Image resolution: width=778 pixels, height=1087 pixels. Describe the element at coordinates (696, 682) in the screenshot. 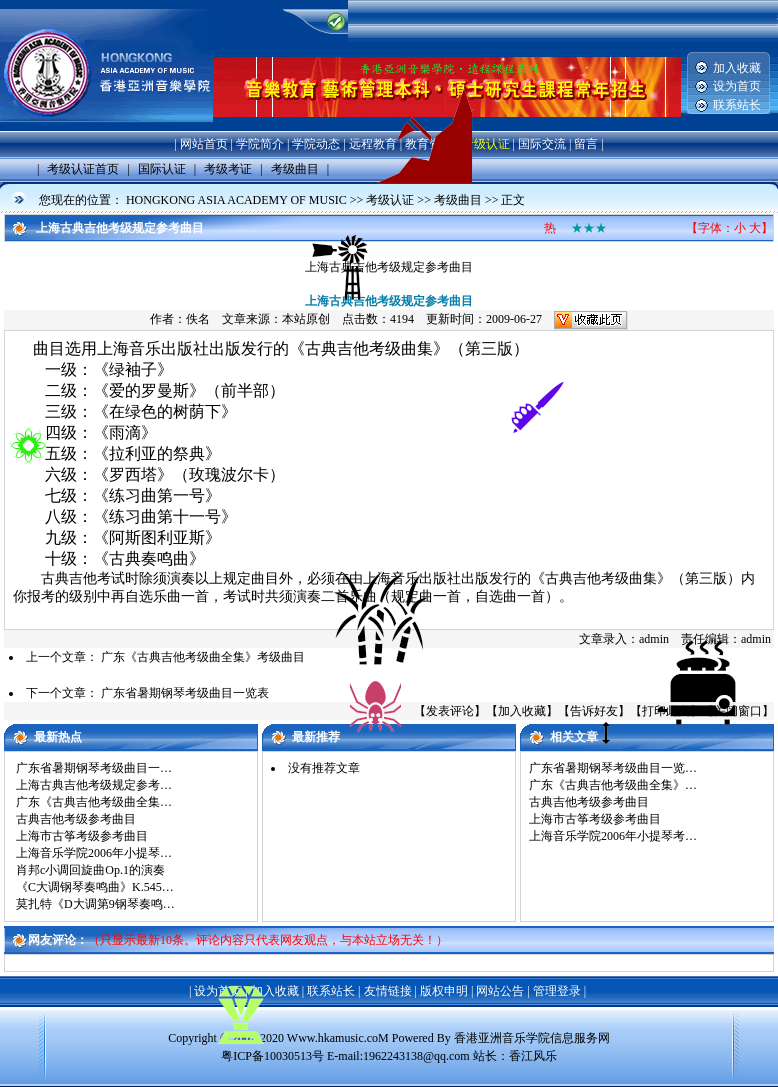

I see `kitchen appliance or cooking-related feature` at that location.